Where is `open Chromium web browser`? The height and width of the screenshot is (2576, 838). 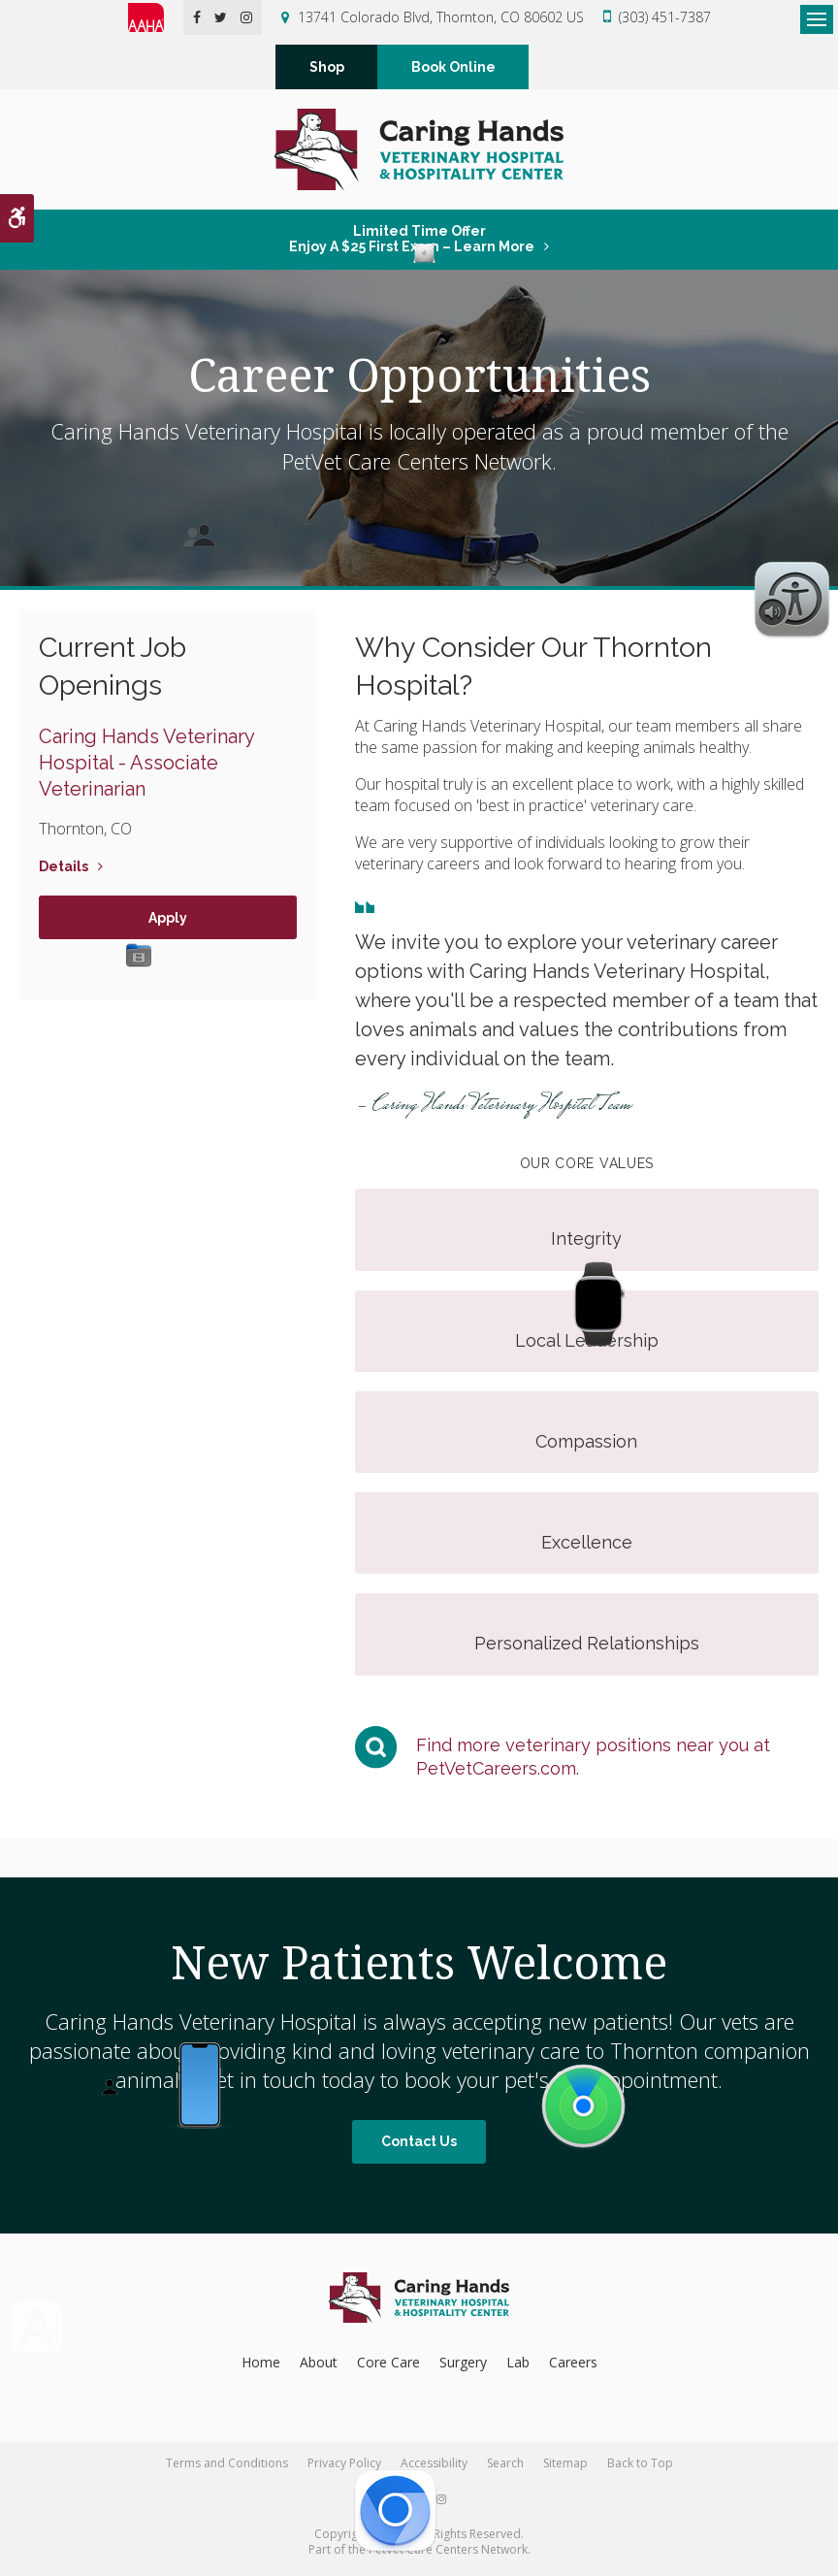 open Chromium web browser is located at coordinates (395, 2510).